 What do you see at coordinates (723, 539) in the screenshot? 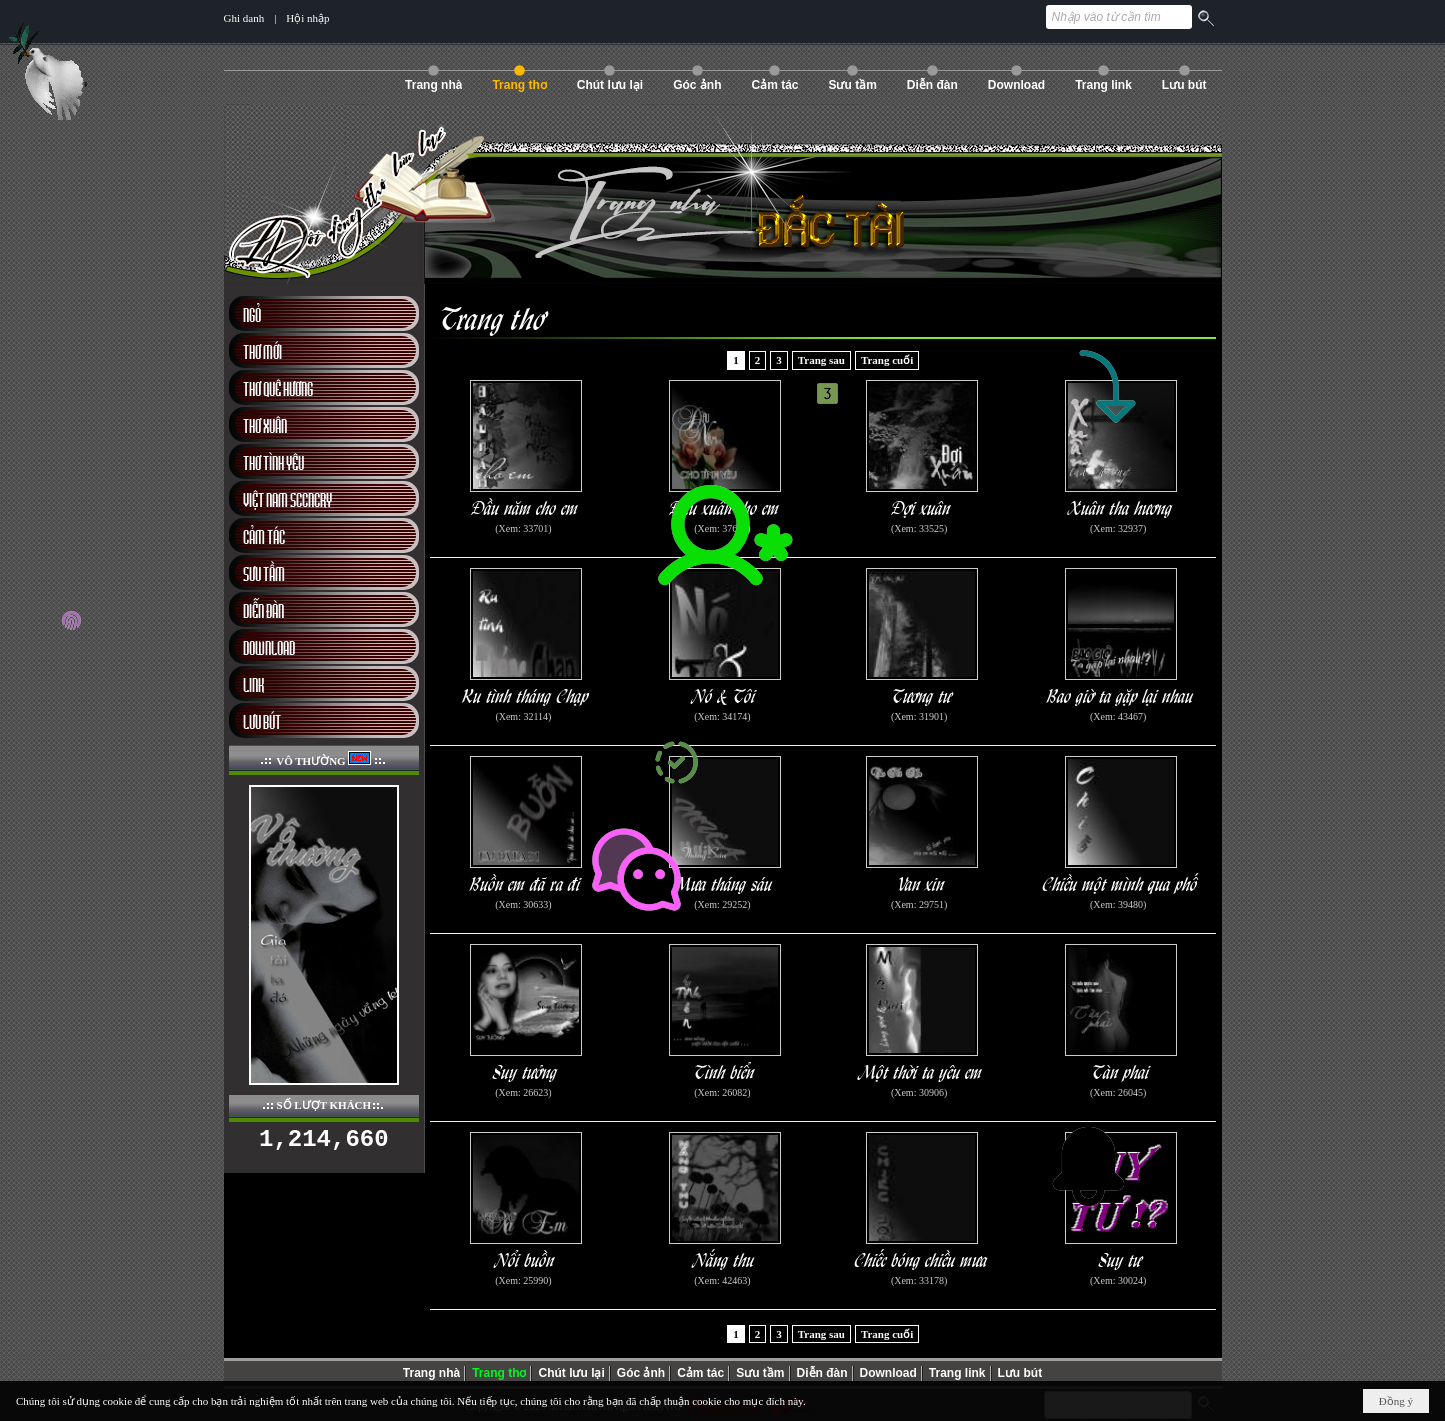
I see `access user settings` at bounding box center [723, 539].